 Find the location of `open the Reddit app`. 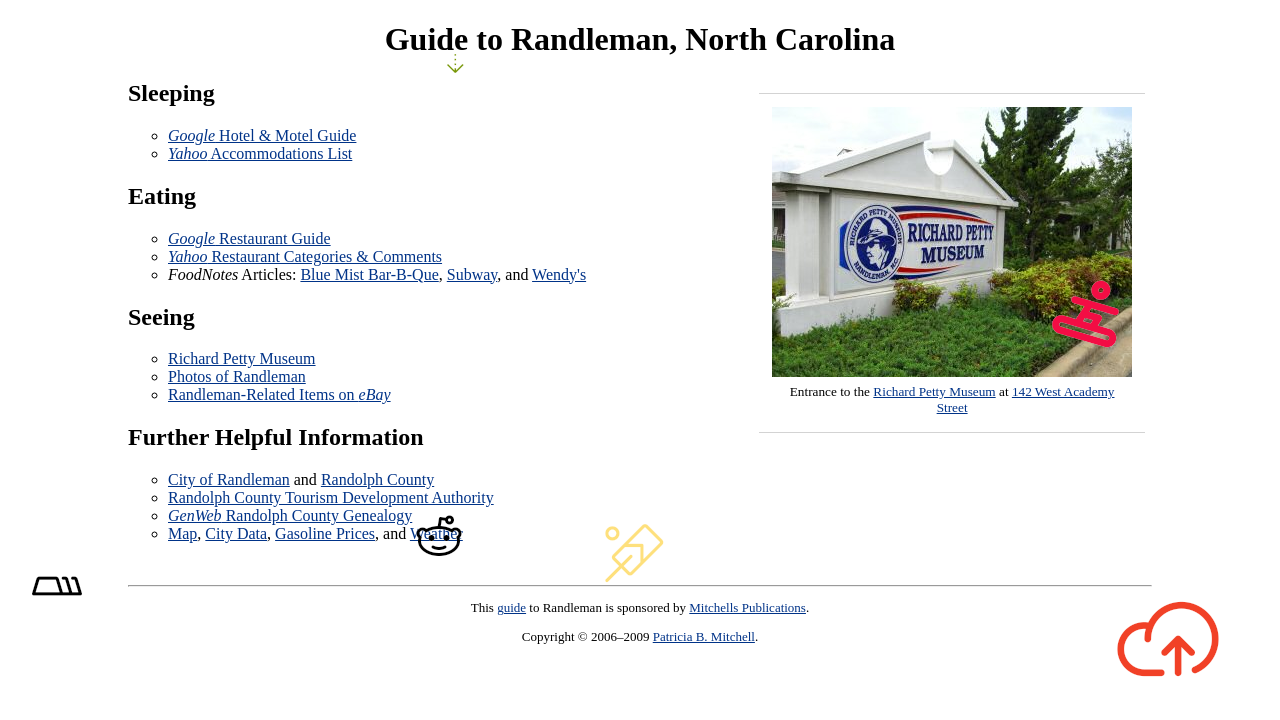

open the Reddit app is located at coordinates (439, 538).